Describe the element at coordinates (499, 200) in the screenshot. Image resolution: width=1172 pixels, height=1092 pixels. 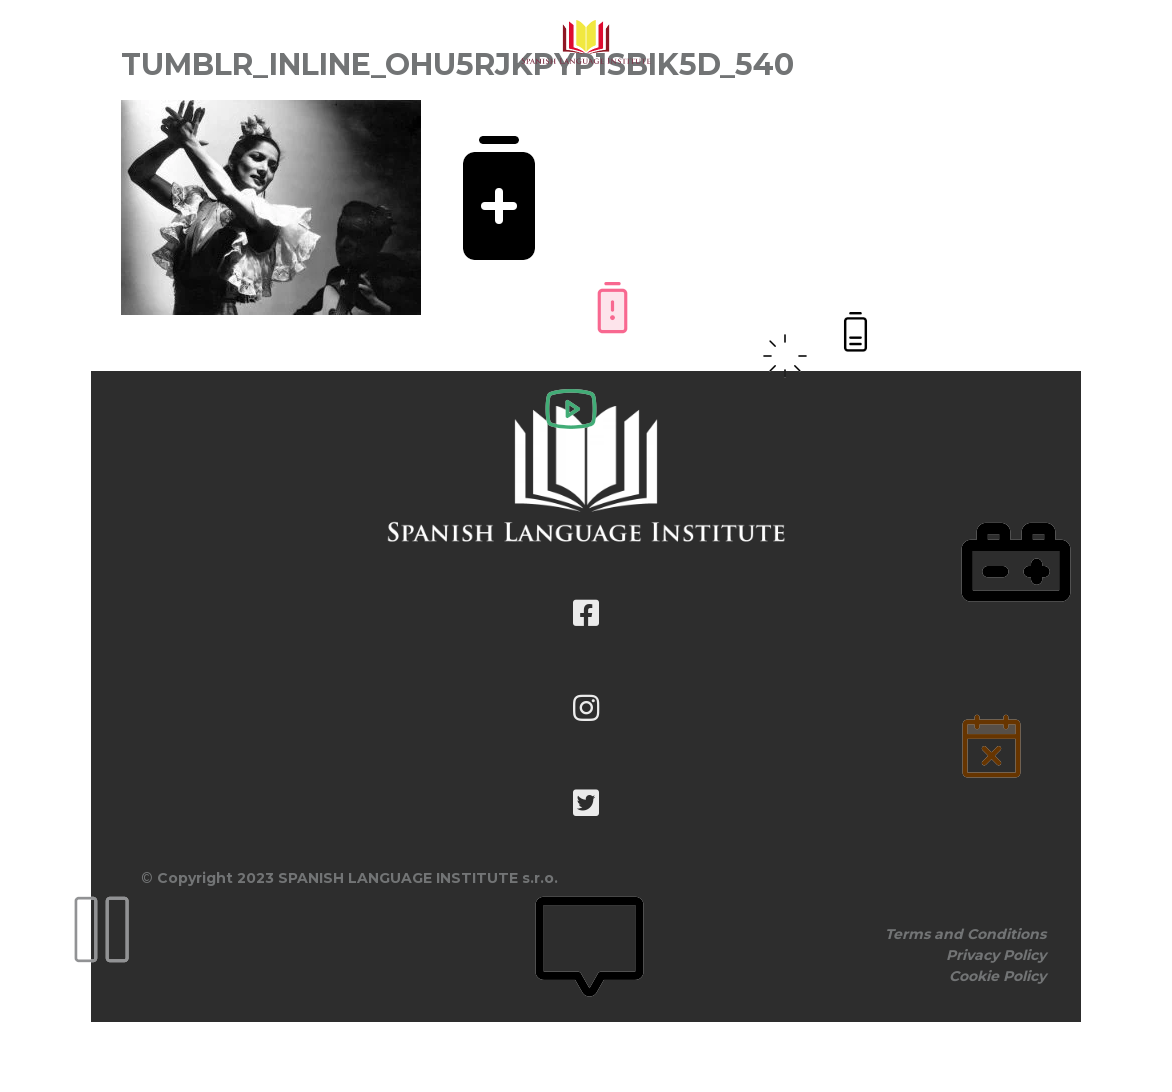
I see `add or extend battery life` at that location.